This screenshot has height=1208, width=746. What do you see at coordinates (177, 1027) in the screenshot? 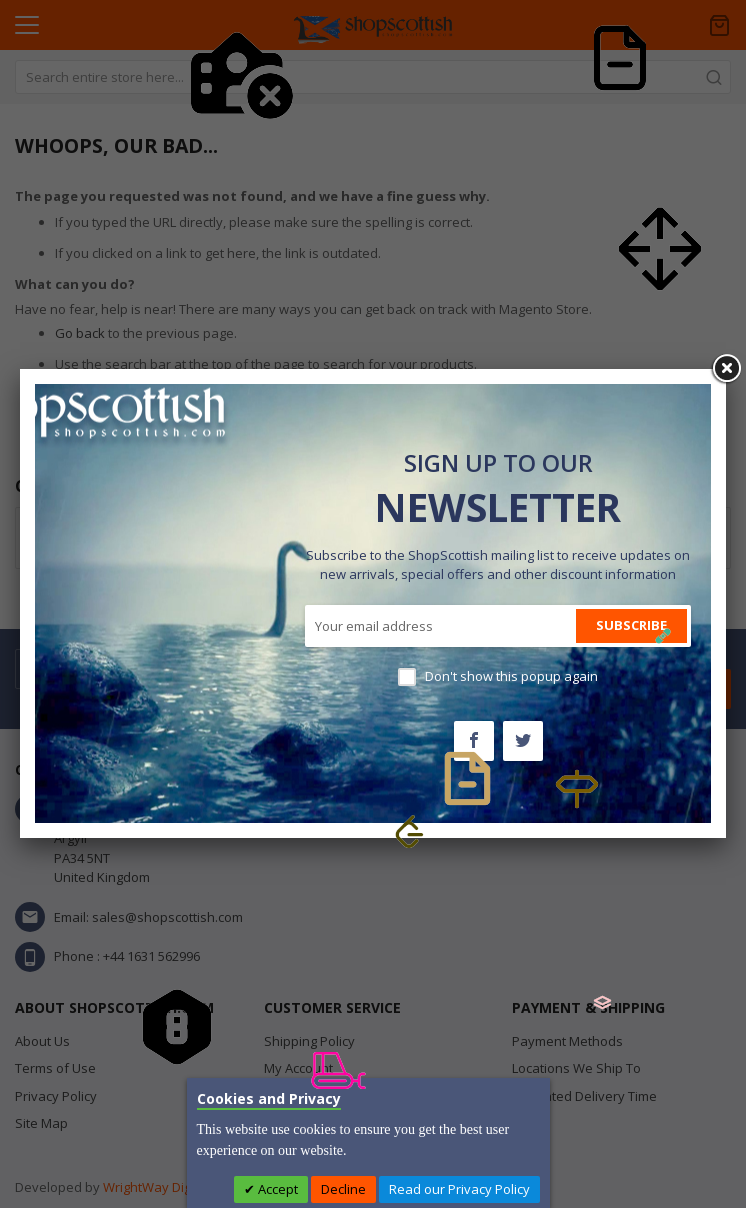
I see `indicates step 8 in a multi-step process` at bounding box center [177, 1027].